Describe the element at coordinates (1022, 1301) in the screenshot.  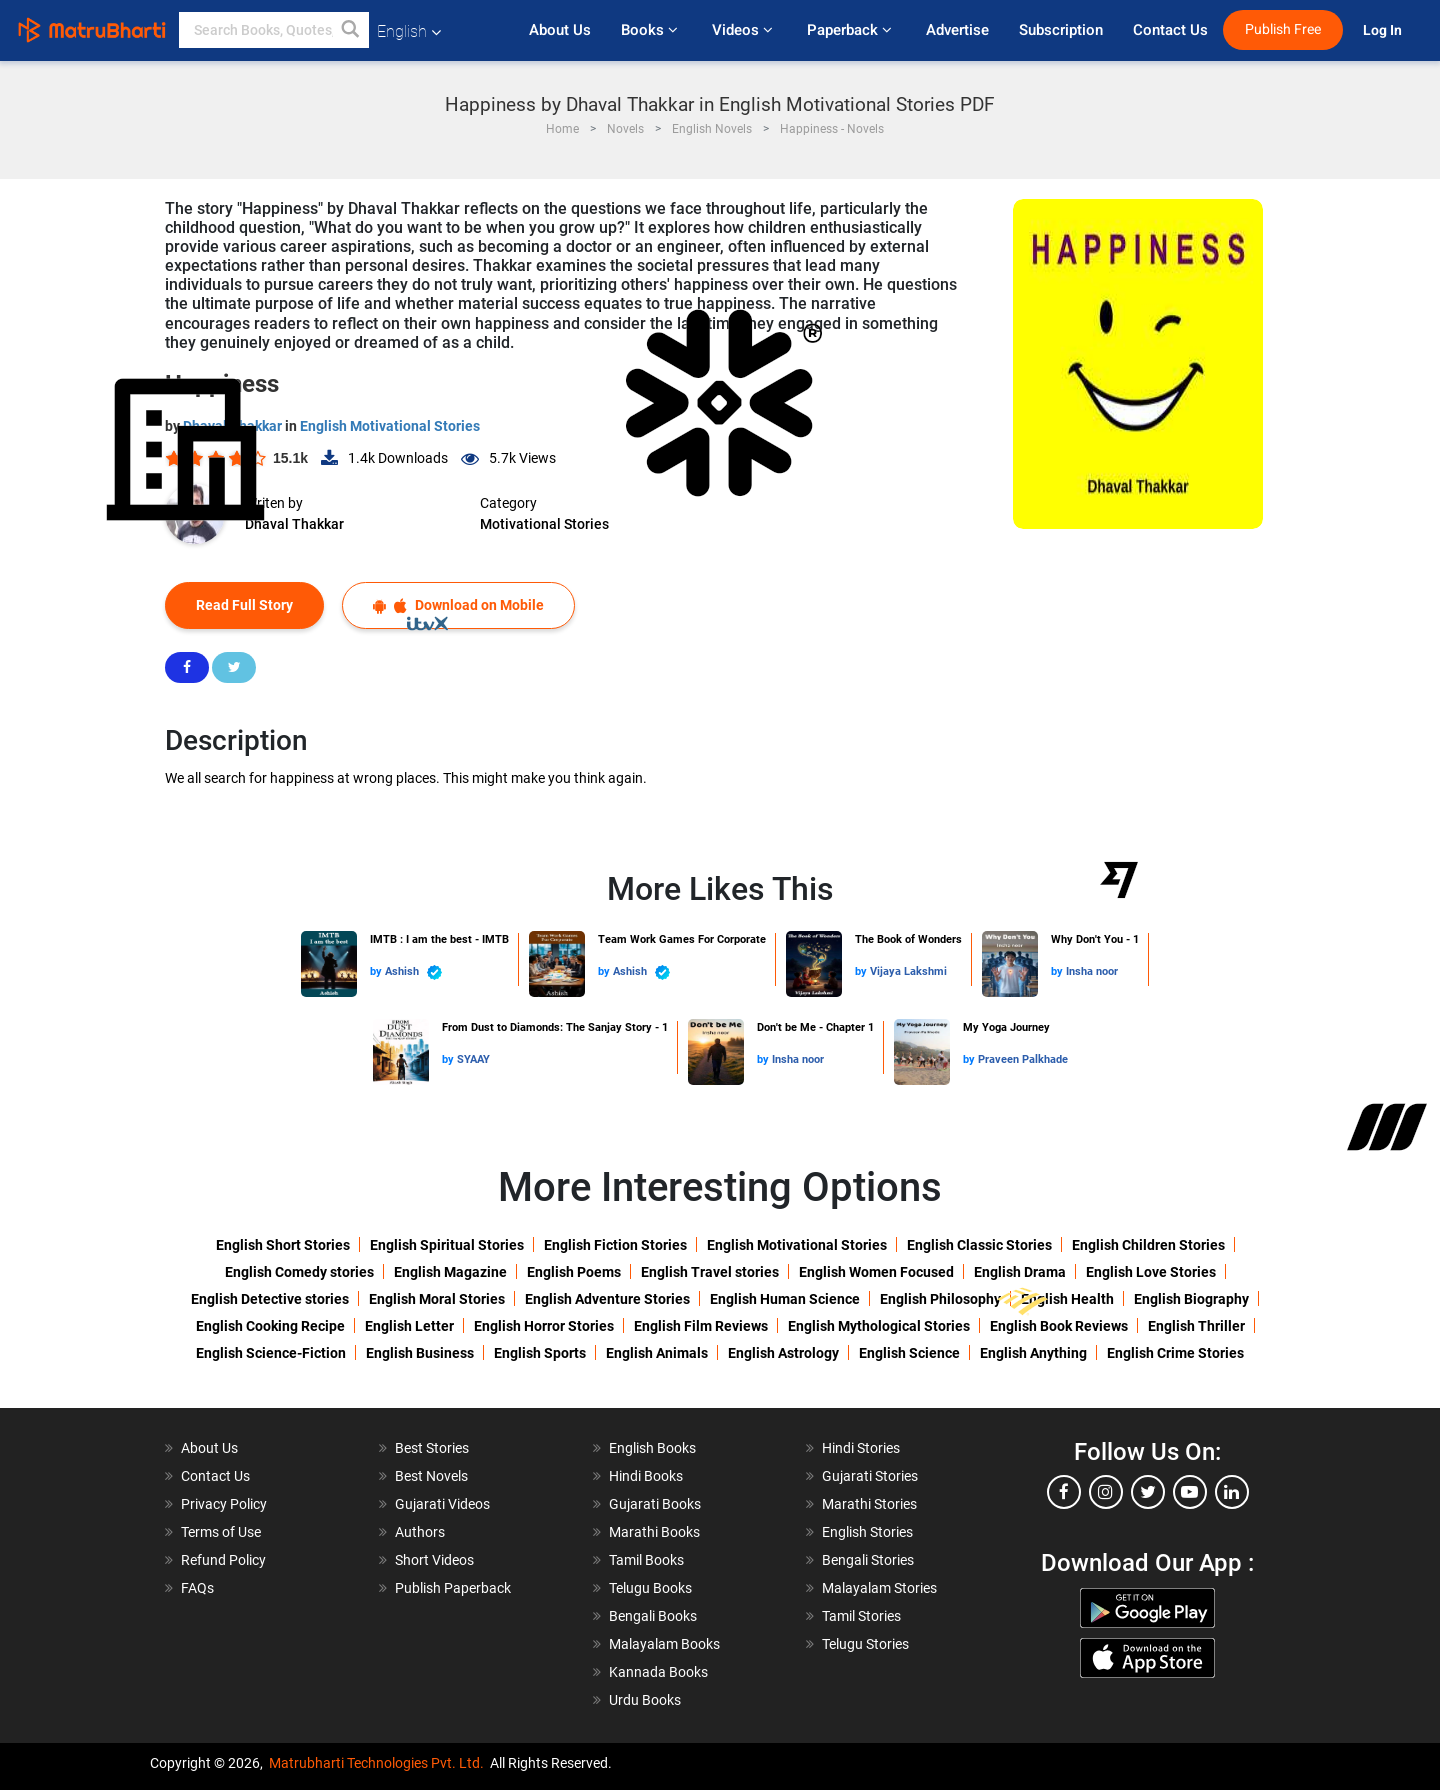
I see `open Bank of America app` at that location.